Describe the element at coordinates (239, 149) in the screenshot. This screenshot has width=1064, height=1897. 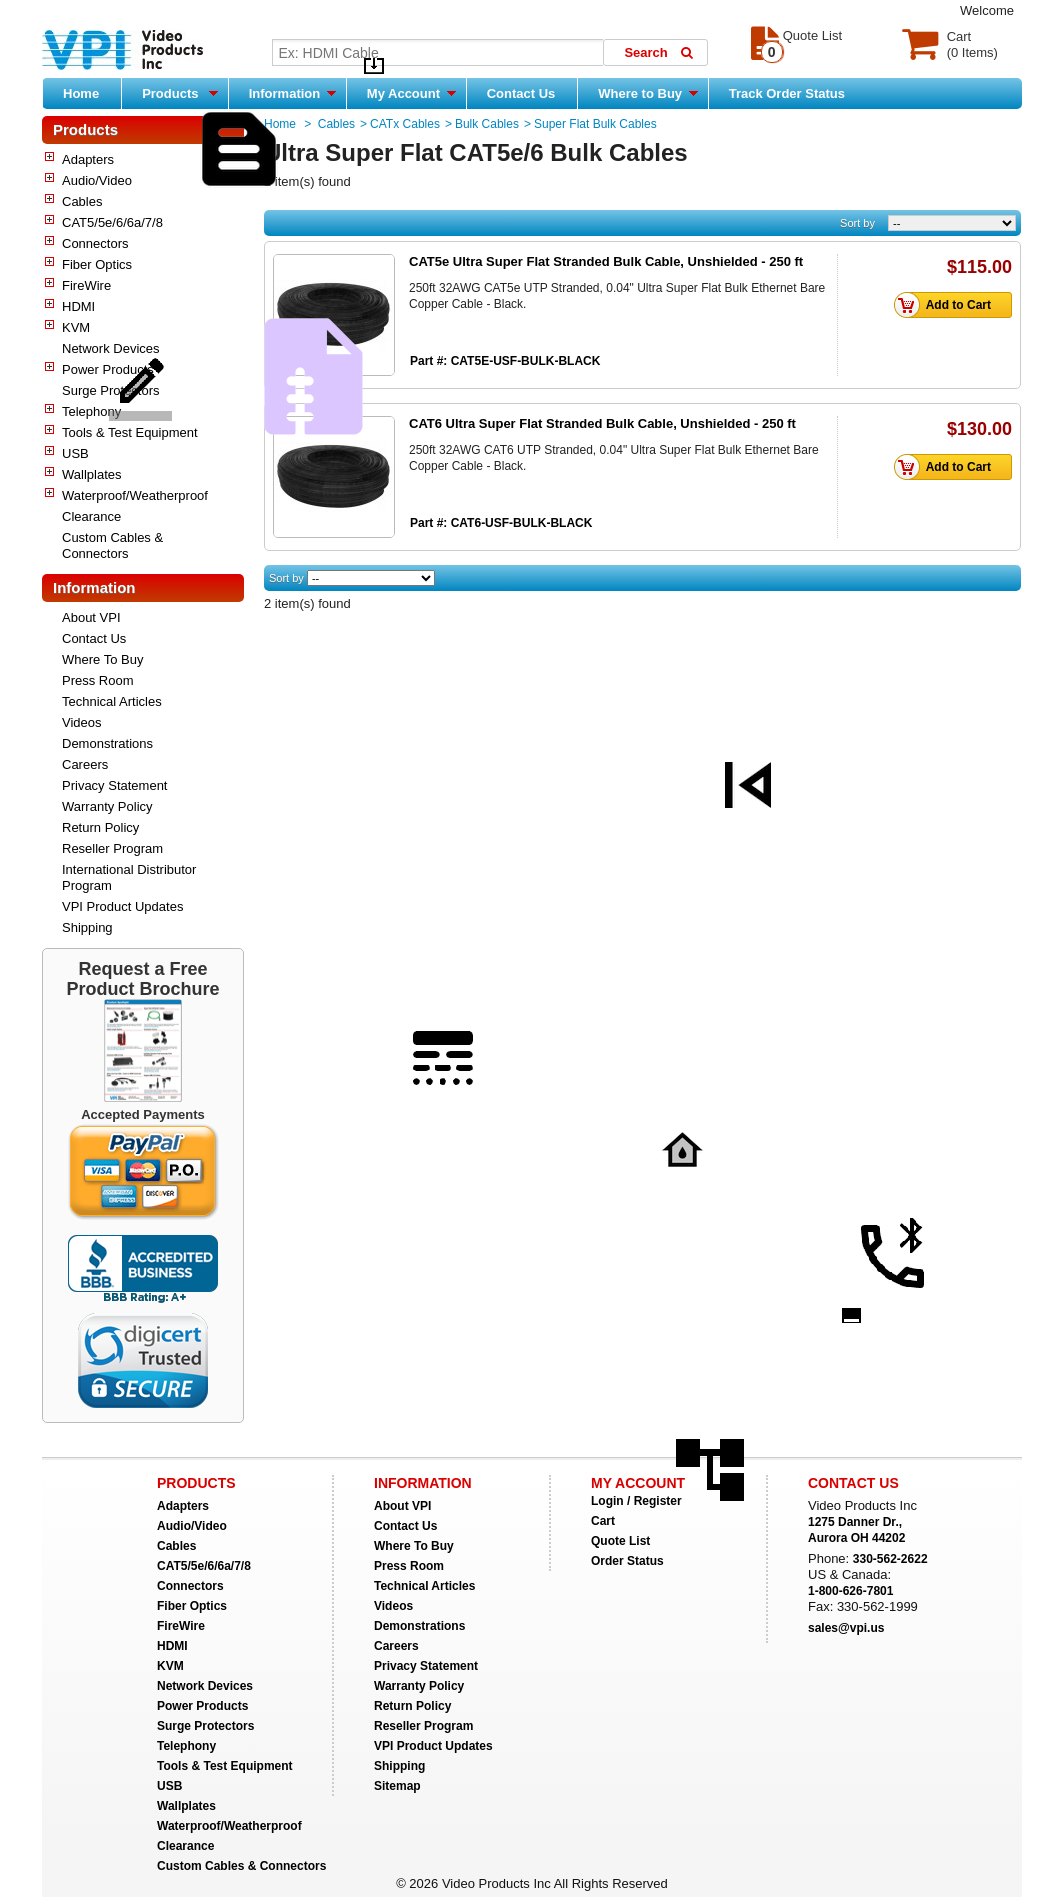
I see `view text snippet or document preview` at that location.